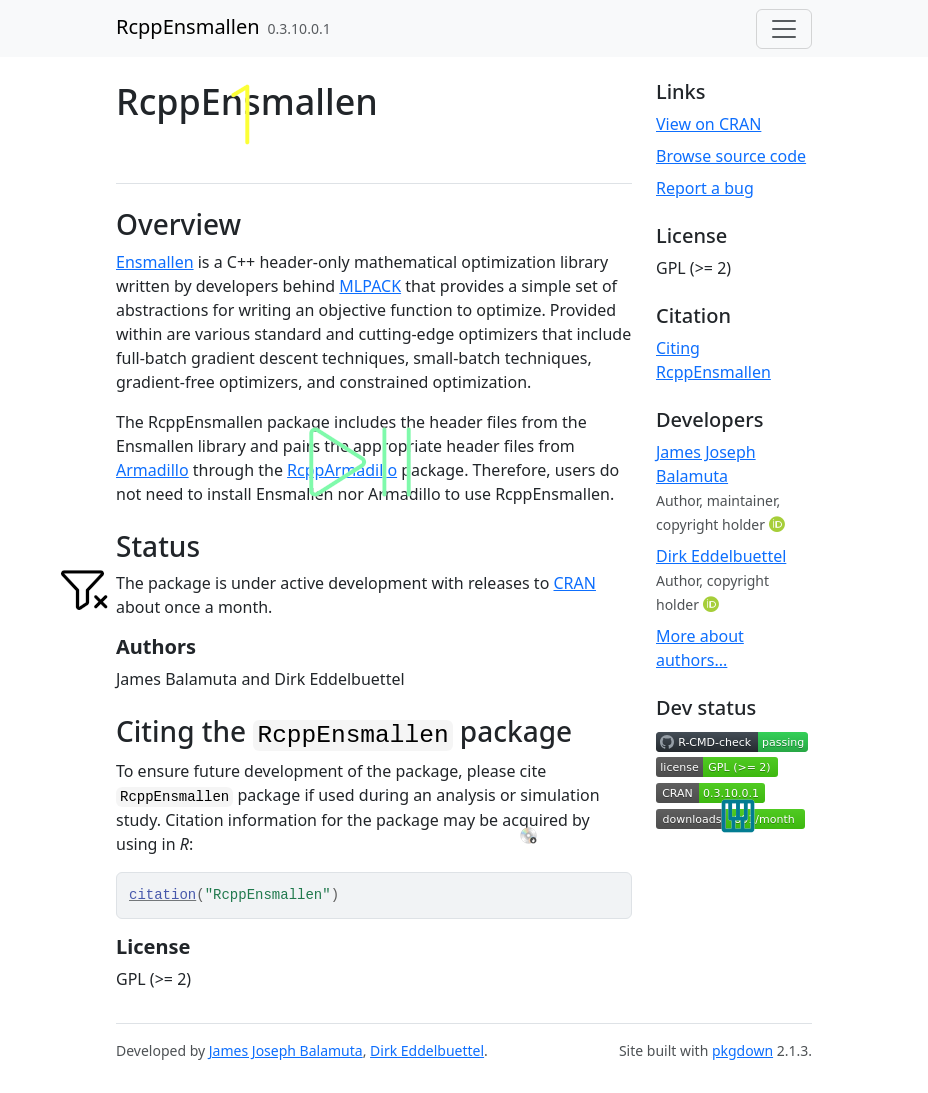  Describe the element at coordinates (360, 462) in the screenshot. I see `toggle between play and pause states` at that location.